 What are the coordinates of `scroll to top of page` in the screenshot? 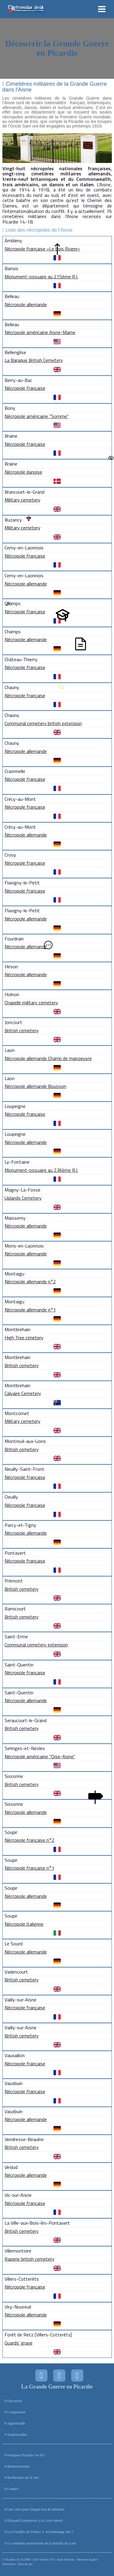 It's located at (57, 249).